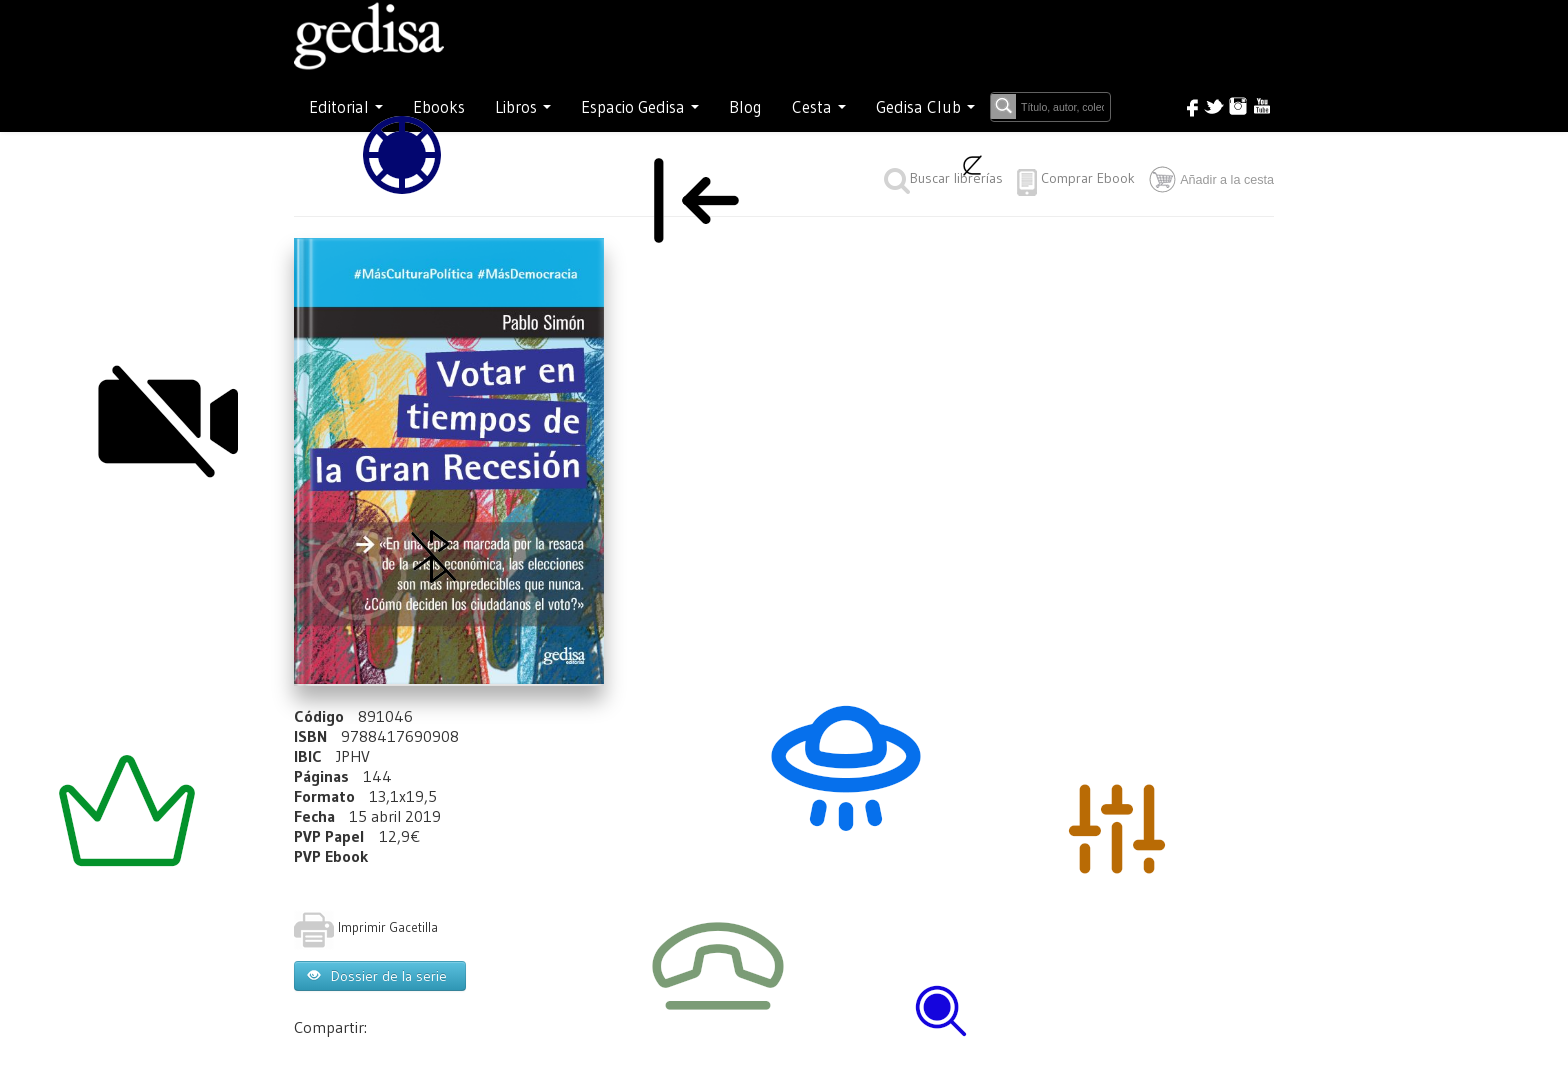  I want to click on access sci-fi or space-themed content, so click(846, 766).